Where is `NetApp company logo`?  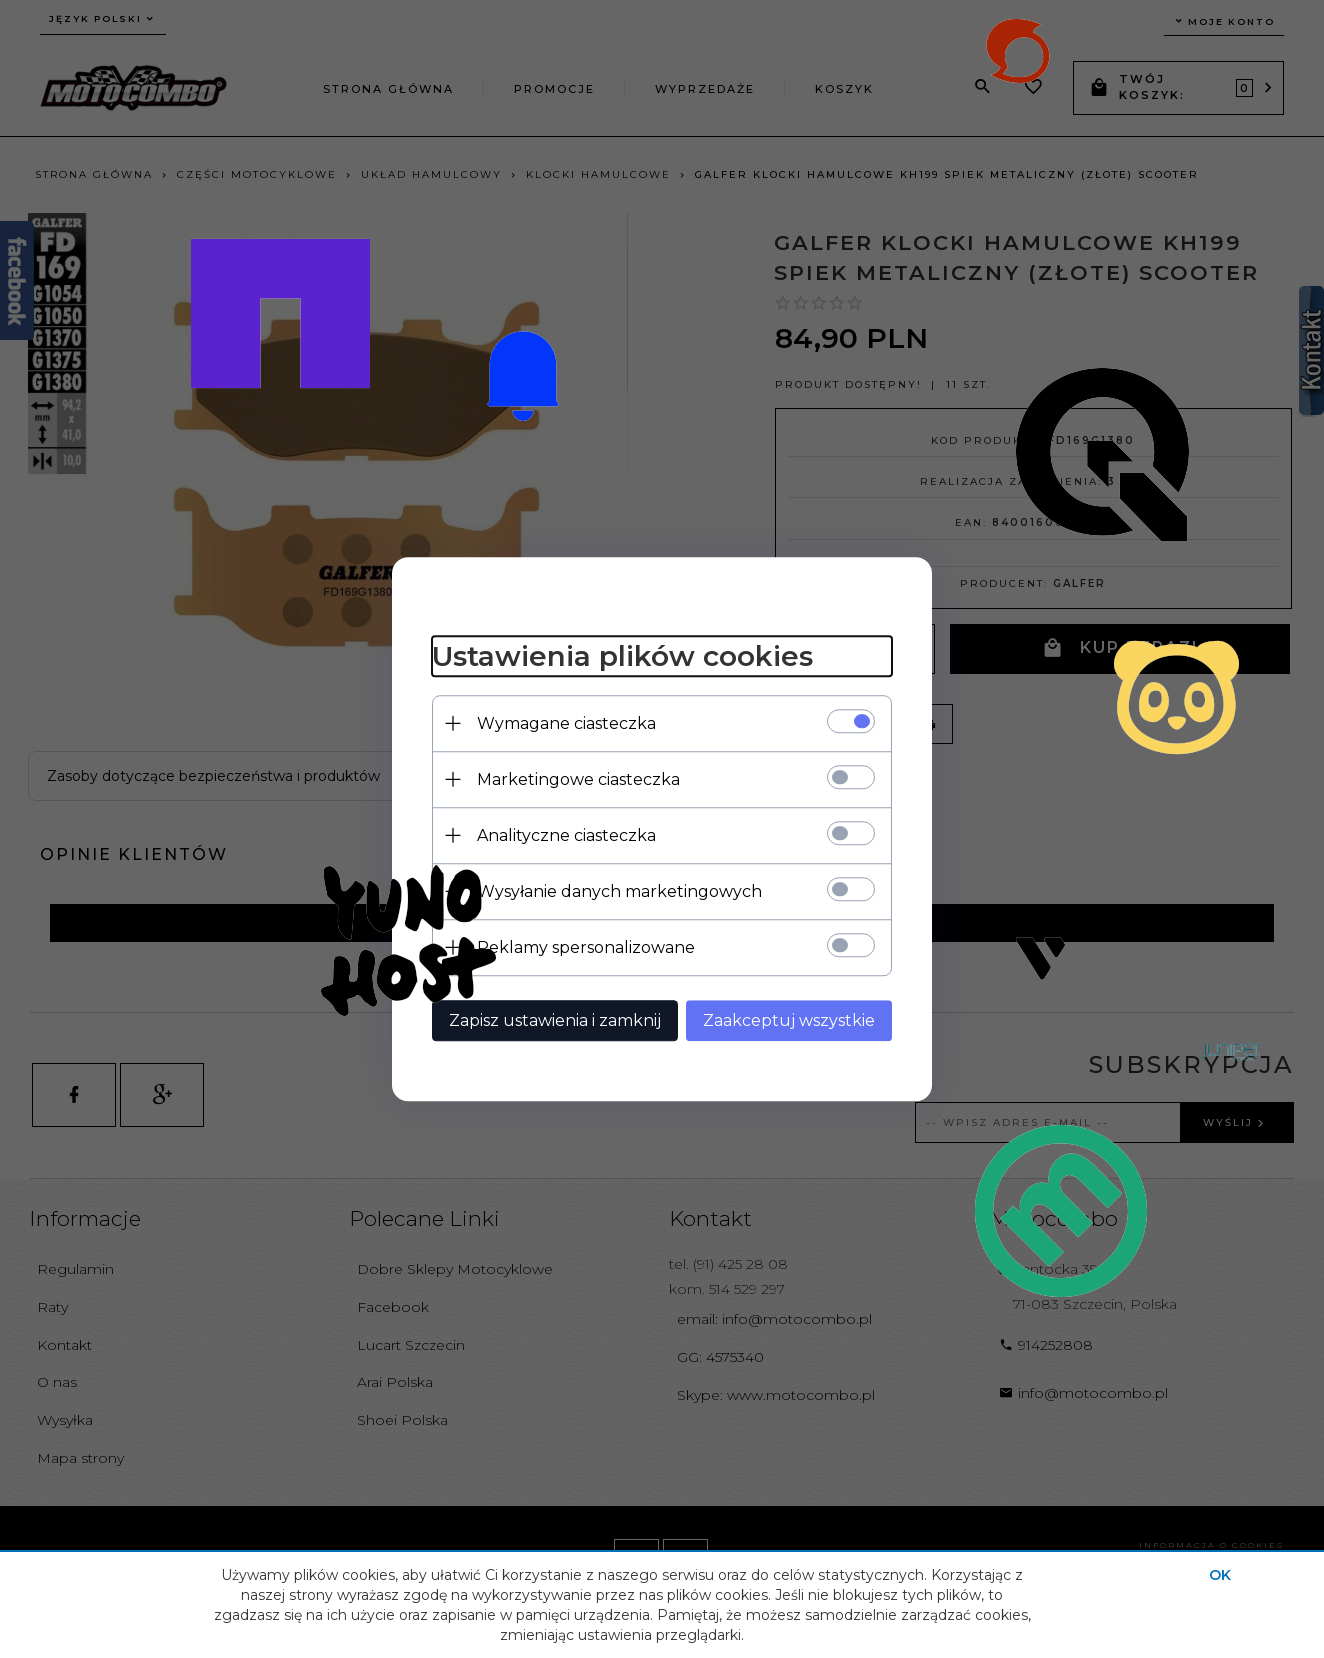
NetApp company logo is located at coordinates (280, 313).